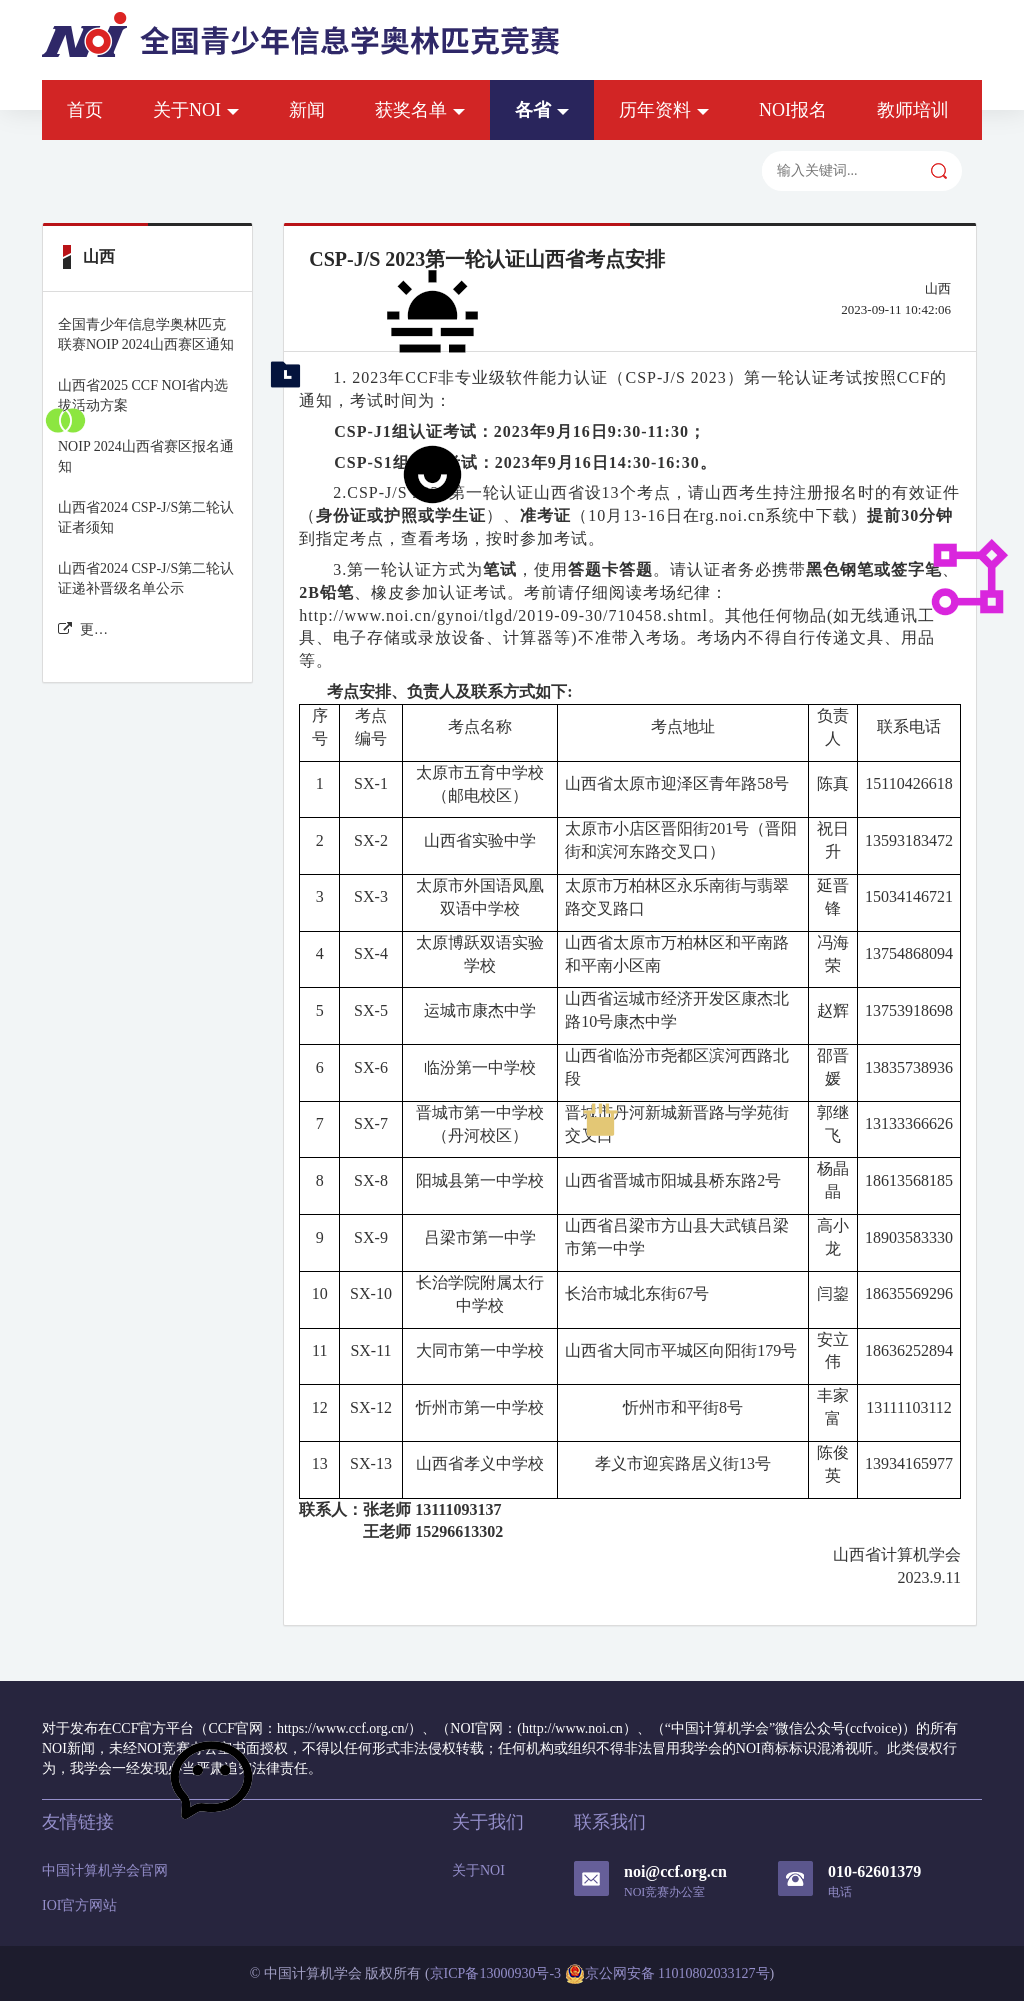 This screenshot has width=1024, height=2001. I want to click on indicates hazy weather conditions, so click(432, 315).